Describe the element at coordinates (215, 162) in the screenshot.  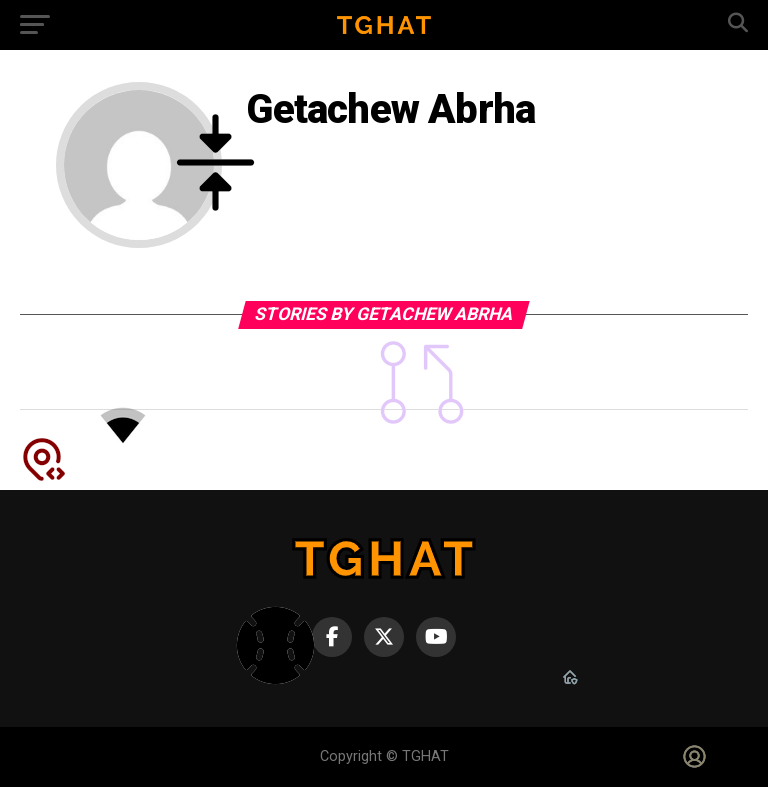
I see `collapse content vertically` at that location.